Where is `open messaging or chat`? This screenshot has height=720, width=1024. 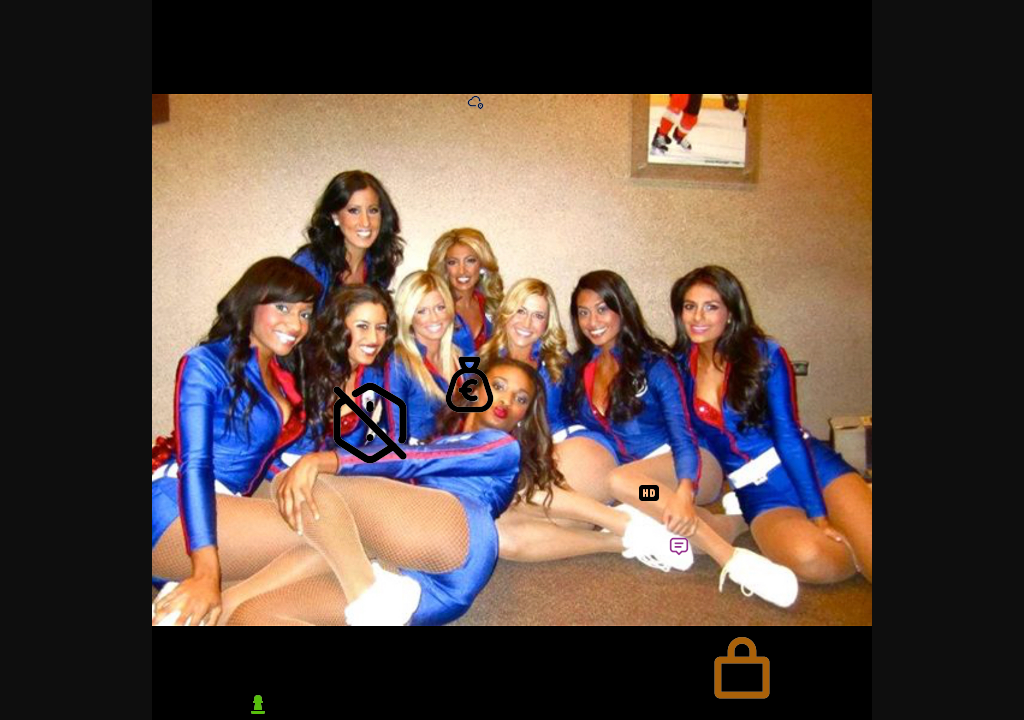 open messaging or chat is located at coordinates (679, 546).